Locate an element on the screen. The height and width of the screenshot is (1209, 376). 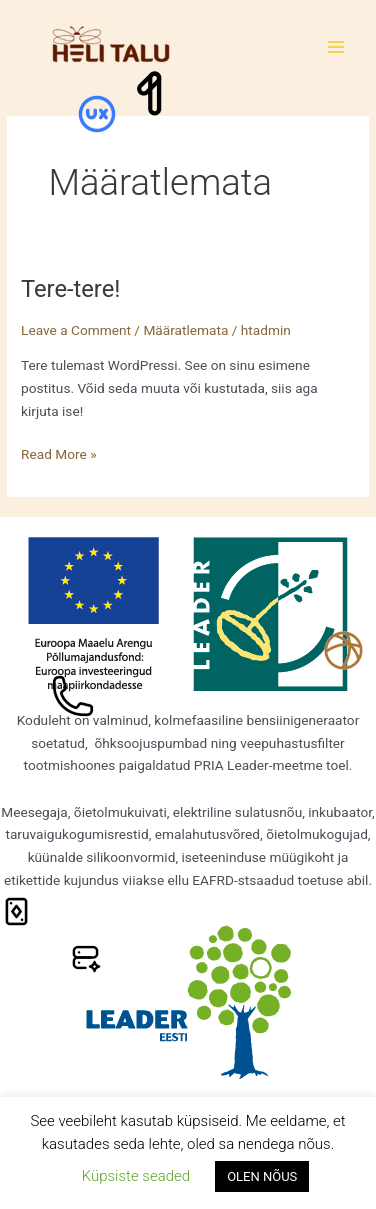
access games or entertainment features is located at coordinates (343, 650).